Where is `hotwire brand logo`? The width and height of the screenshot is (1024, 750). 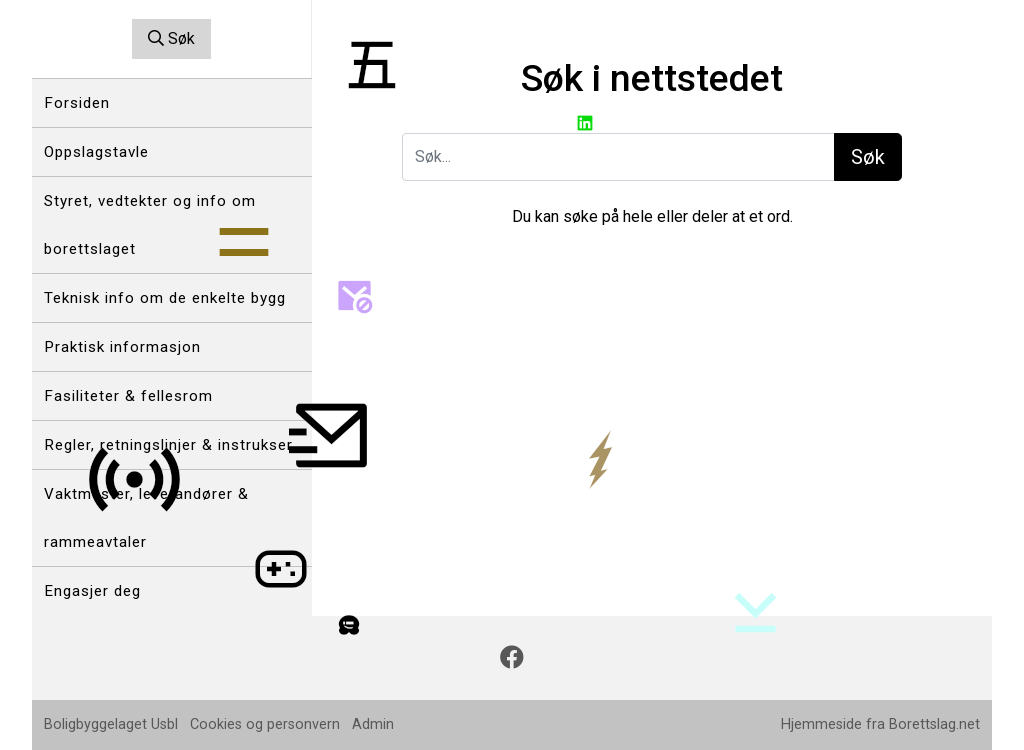
hotwire brand logo is located at coordinates (600, 459).